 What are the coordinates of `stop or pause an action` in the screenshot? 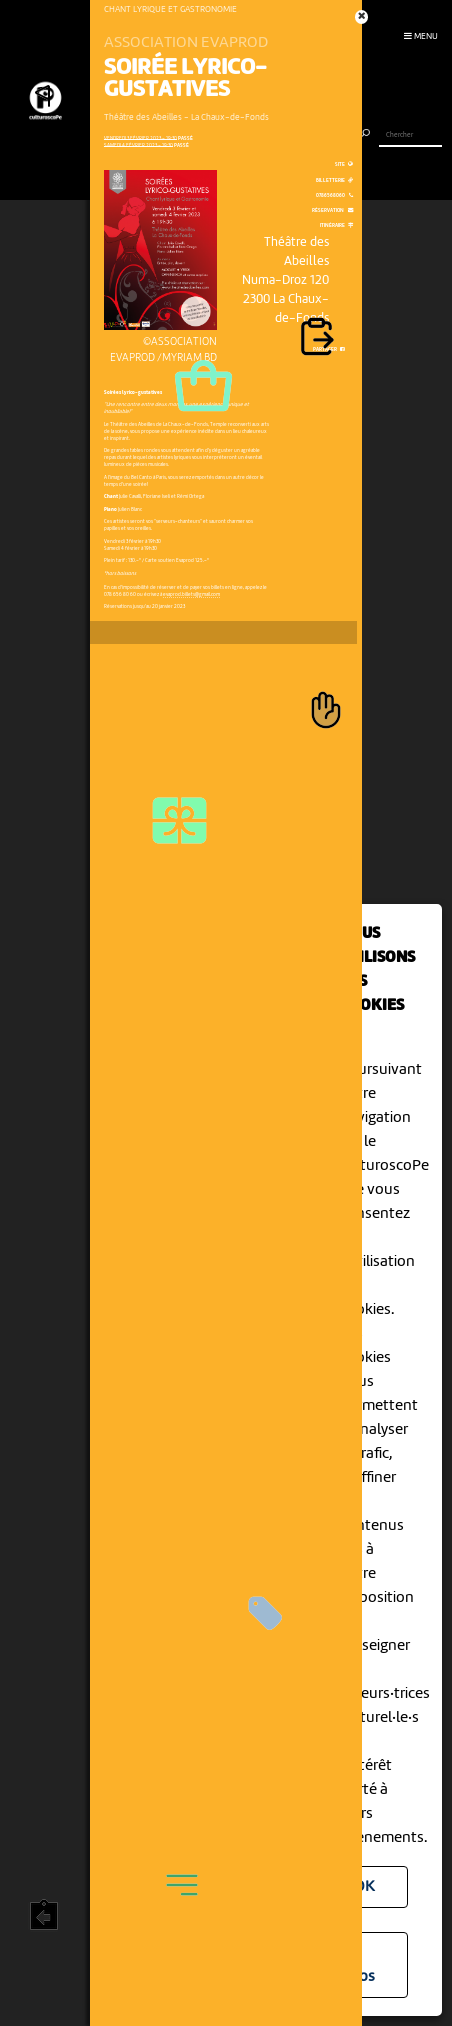 It's located at (326, 710).